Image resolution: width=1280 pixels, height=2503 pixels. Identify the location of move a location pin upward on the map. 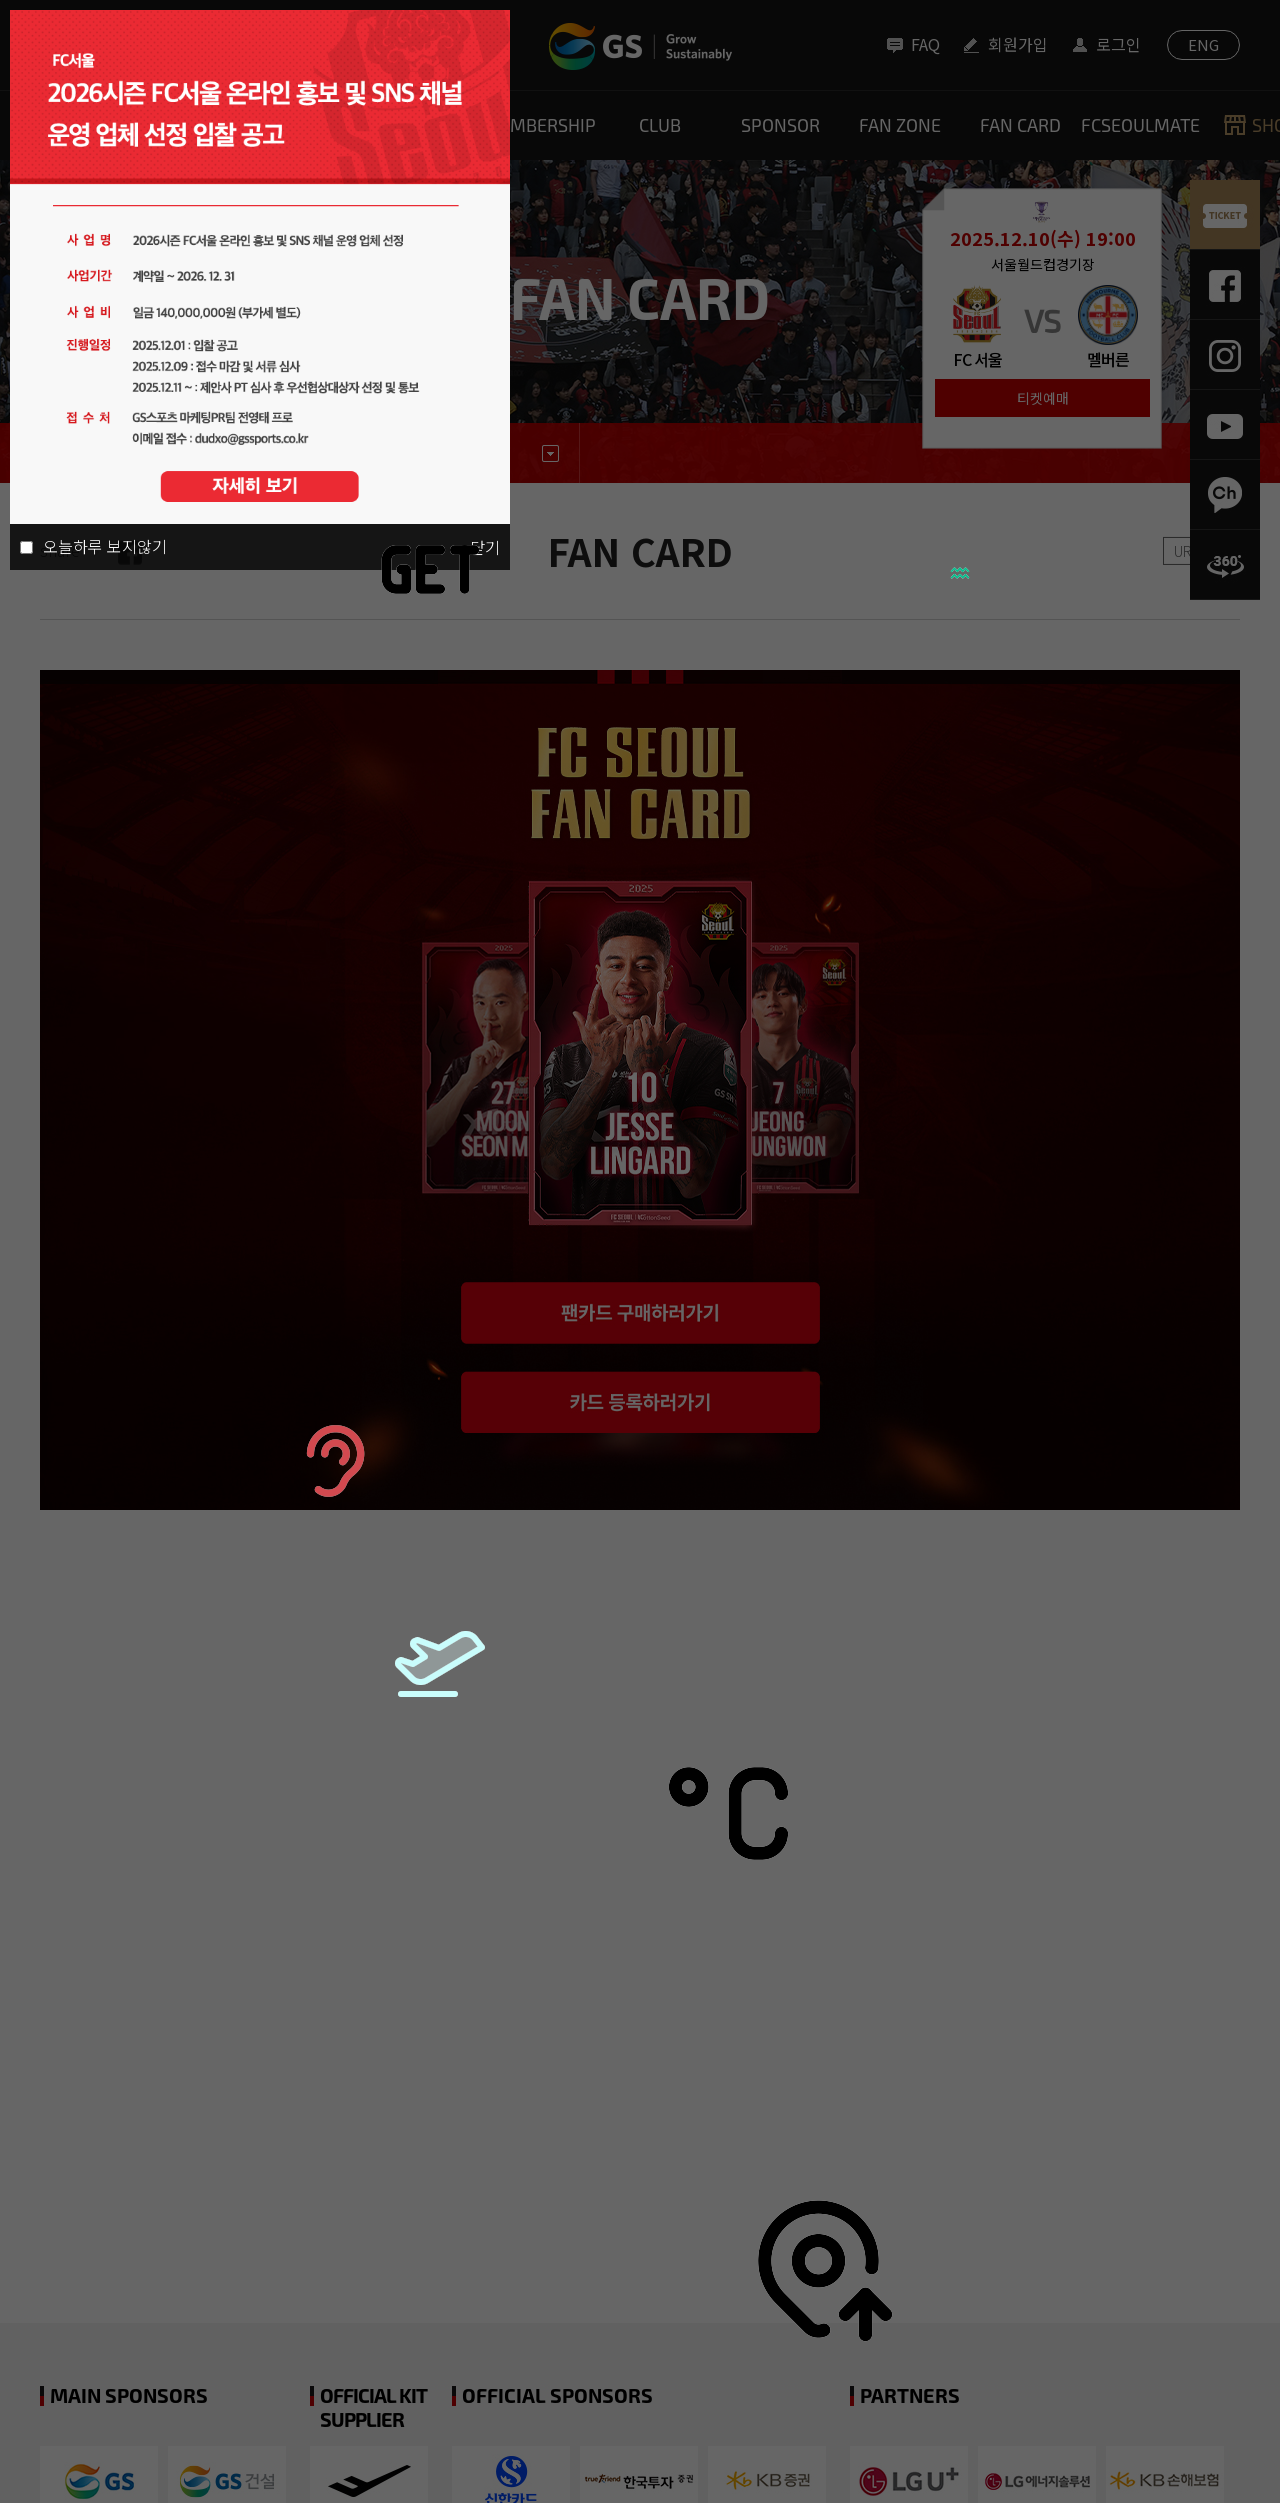
(818, 2267).